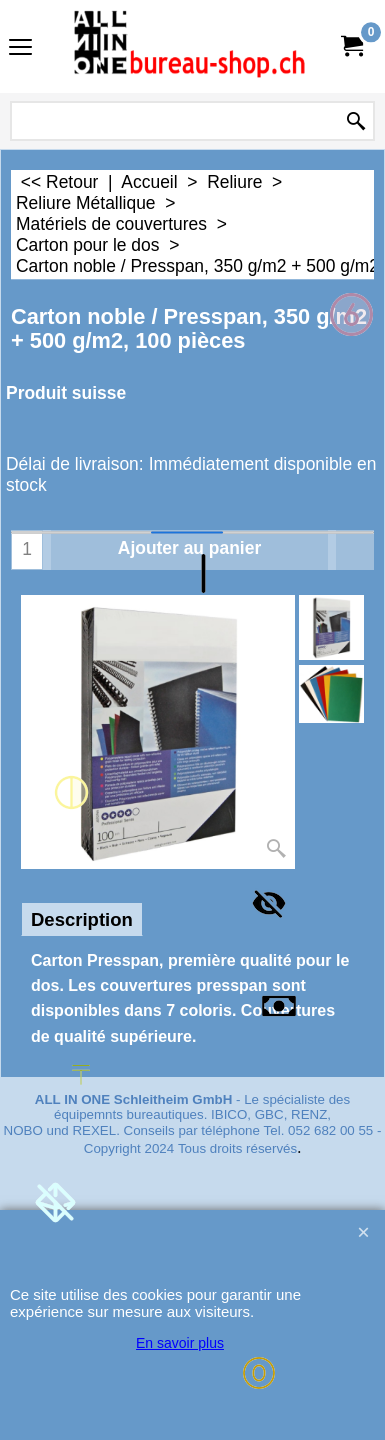 The width and height of the screenshot is (385, 1440). What do you see at coordinates (269, 904) in the screenshot?
I see `hide password or sensitive content` at bounding box center [269, 904].